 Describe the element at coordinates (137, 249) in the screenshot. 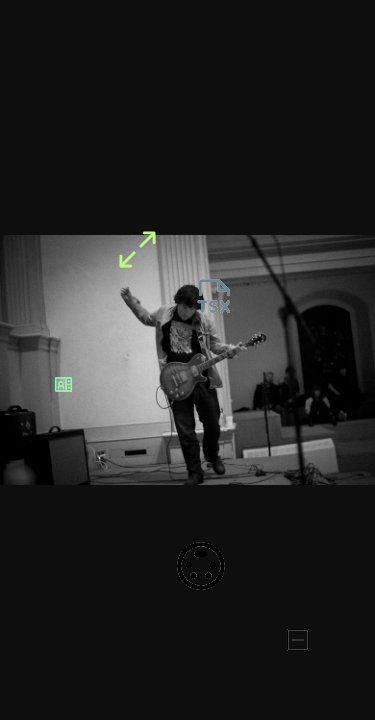

I see `expand to fullscreen mode` at that location.